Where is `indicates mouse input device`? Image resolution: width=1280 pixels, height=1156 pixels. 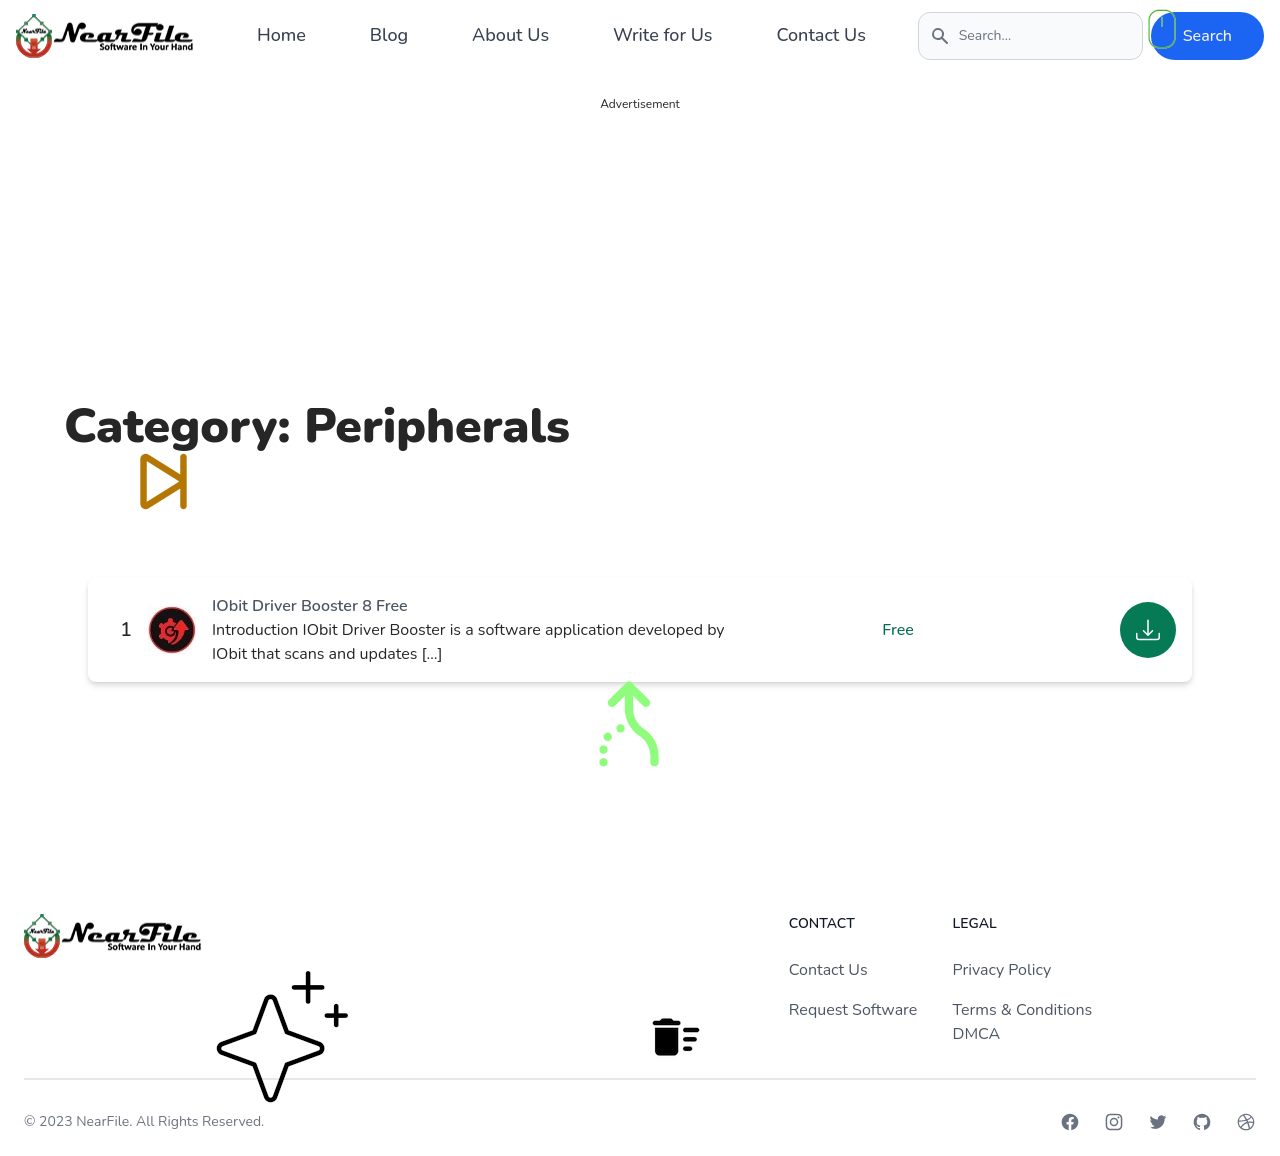
indicates mouse input device is located at coordinates (1162, 29).